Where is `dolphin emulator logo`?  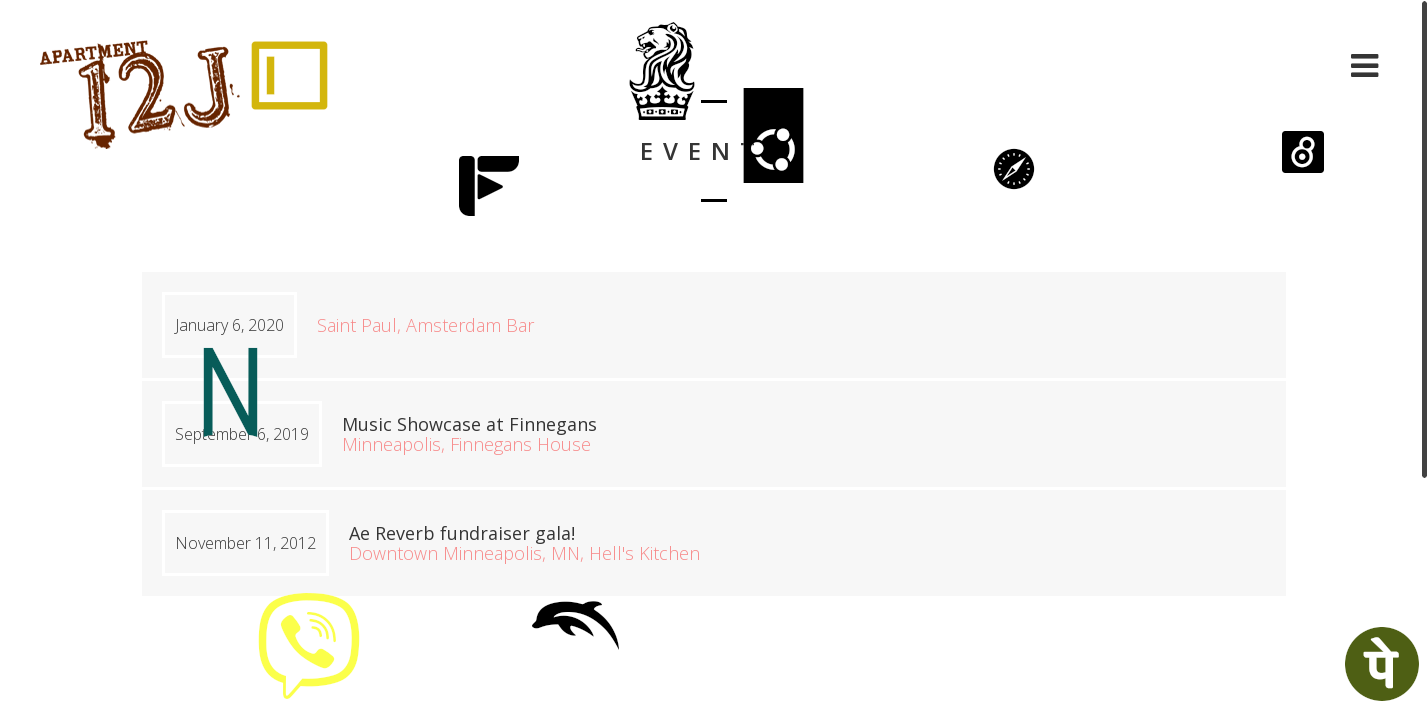
dolphin emulator logo is located at coordinates (575, 625).